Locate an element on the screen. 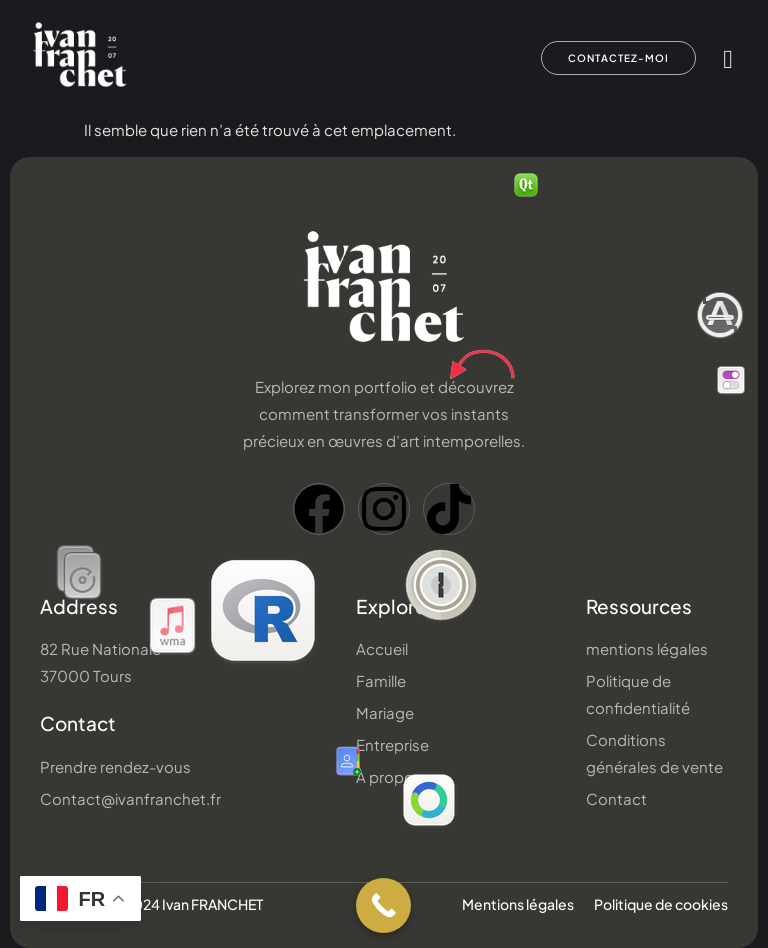 Image resolution: width=768 pixels, height=948 pixels. open R statistical computing application is located at coordinates (261, 610).